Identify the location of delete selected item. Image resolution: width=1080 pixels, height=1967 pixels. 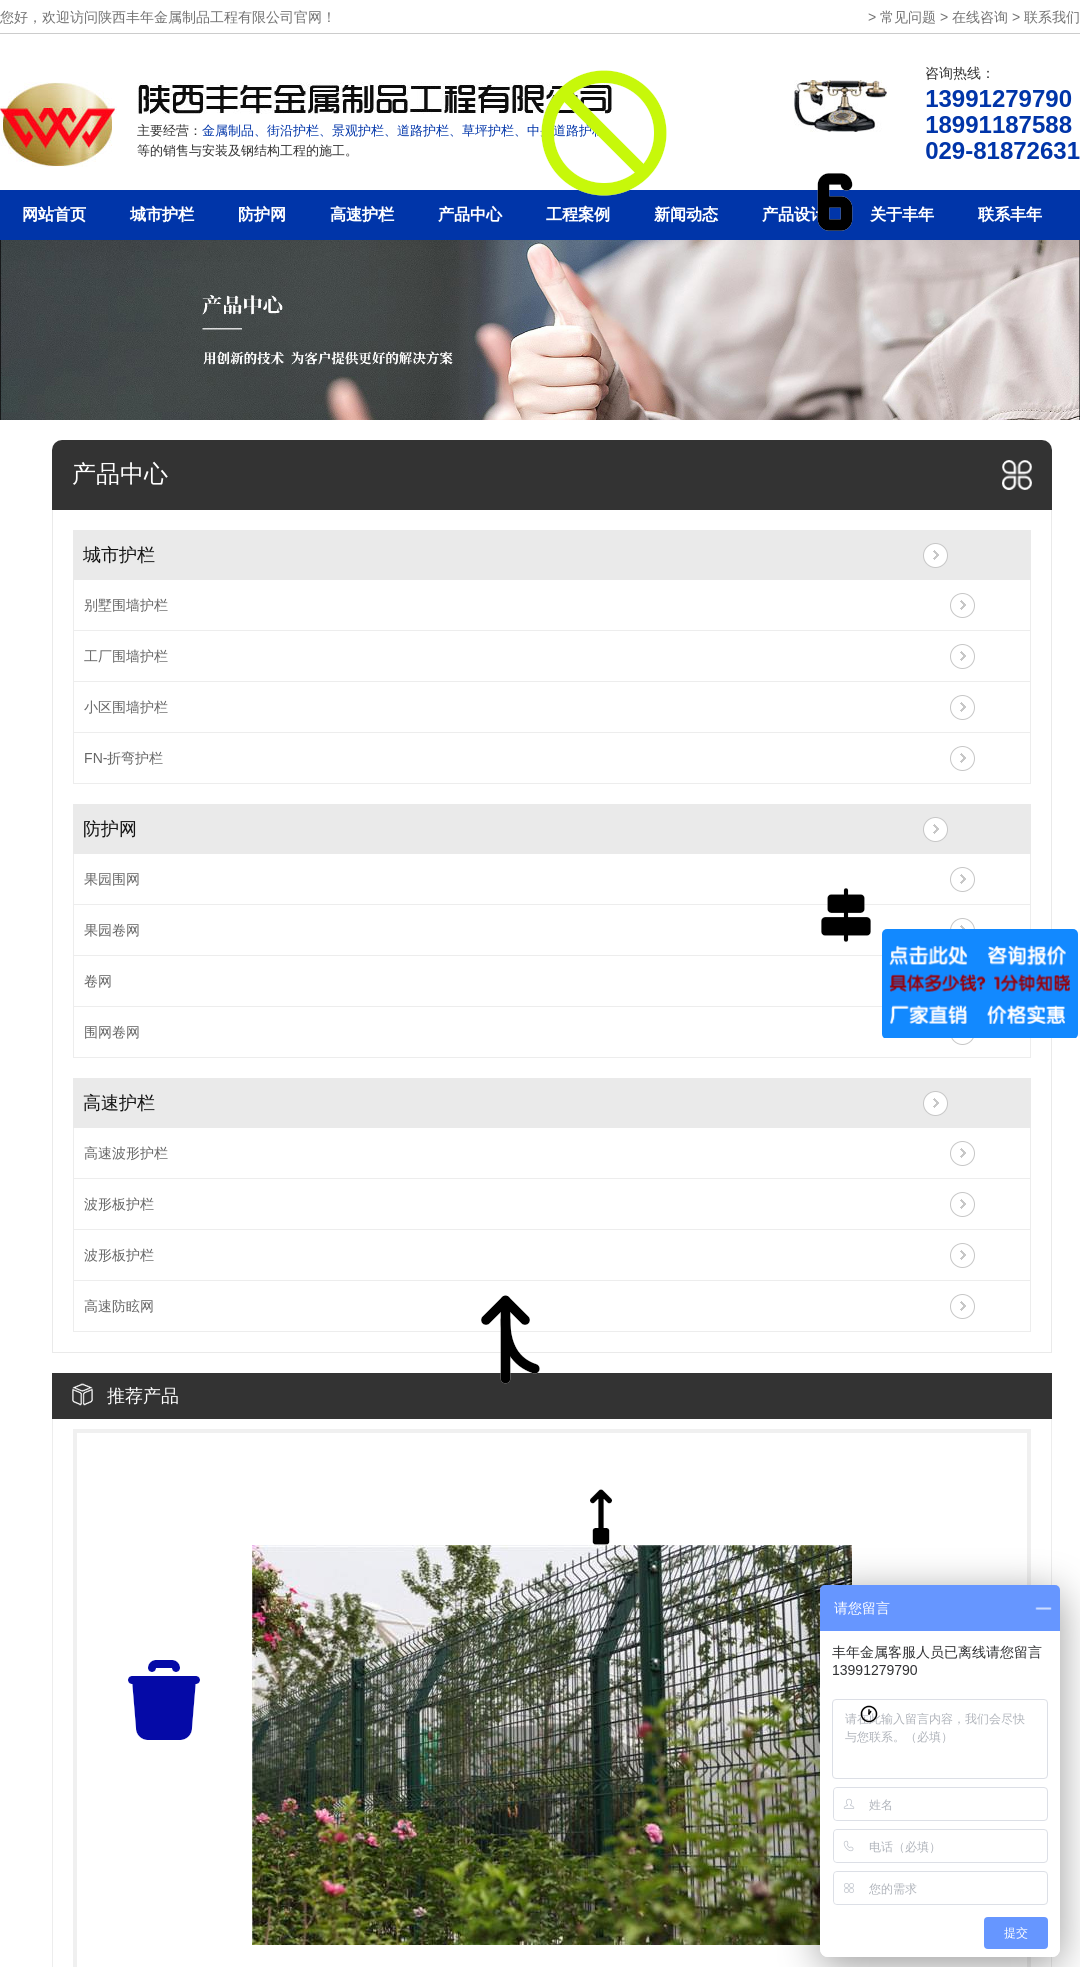
(164, 1700).